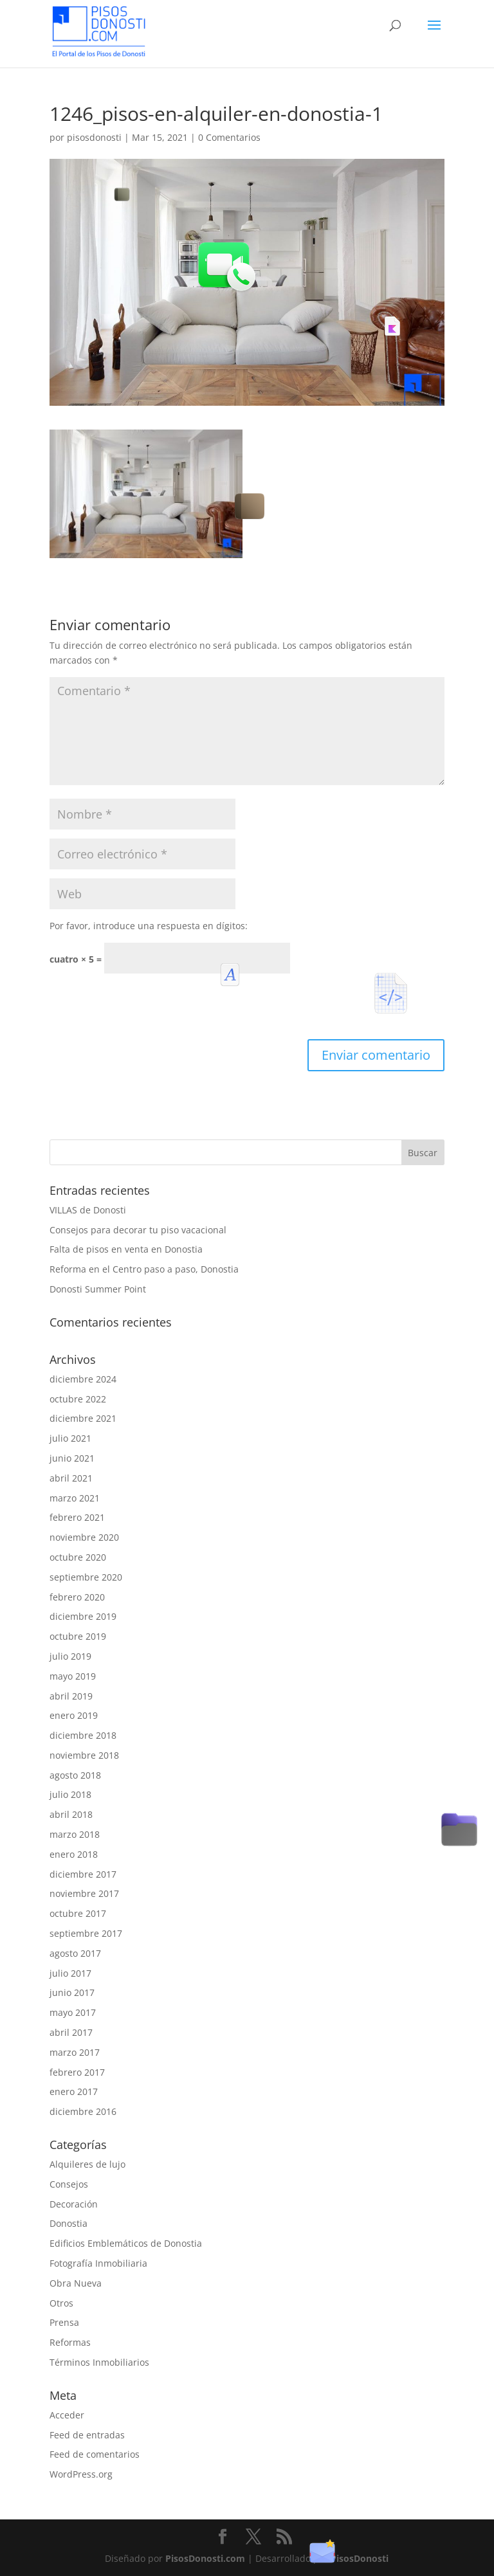  What do you see at coordinates (390, 993) in the screenshot?
I see `twig template file icon` at bounding box center [390, 993].